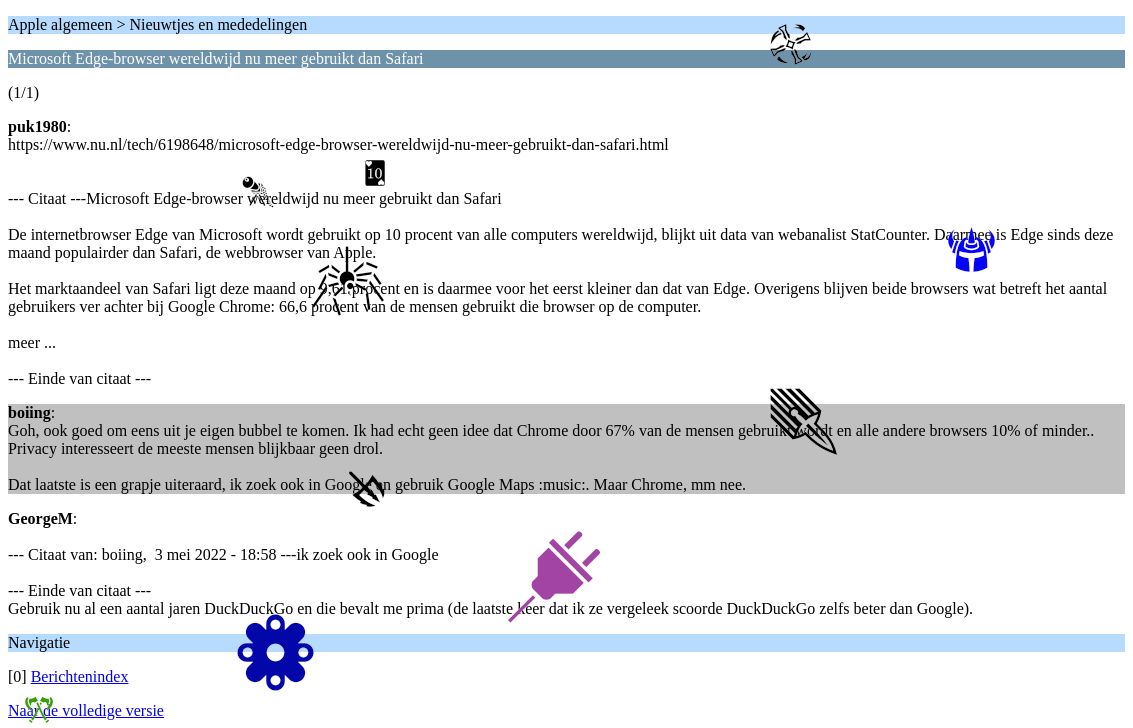 This screenshot has width=1133, height=728. I want to click on equip helmet or headgear, so click(971, 249).